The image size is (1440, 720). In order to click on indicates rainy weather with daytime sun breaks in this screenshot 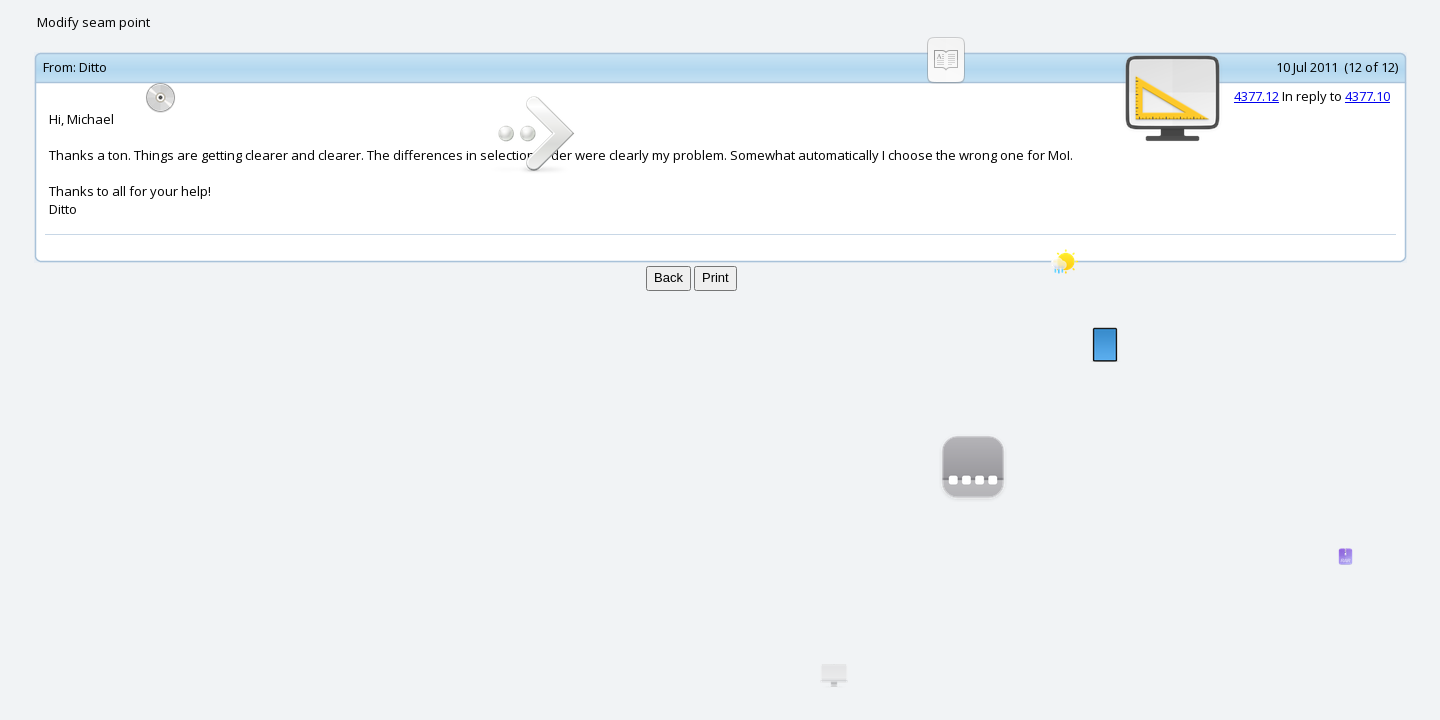, I will do `click(1064, 261)`.